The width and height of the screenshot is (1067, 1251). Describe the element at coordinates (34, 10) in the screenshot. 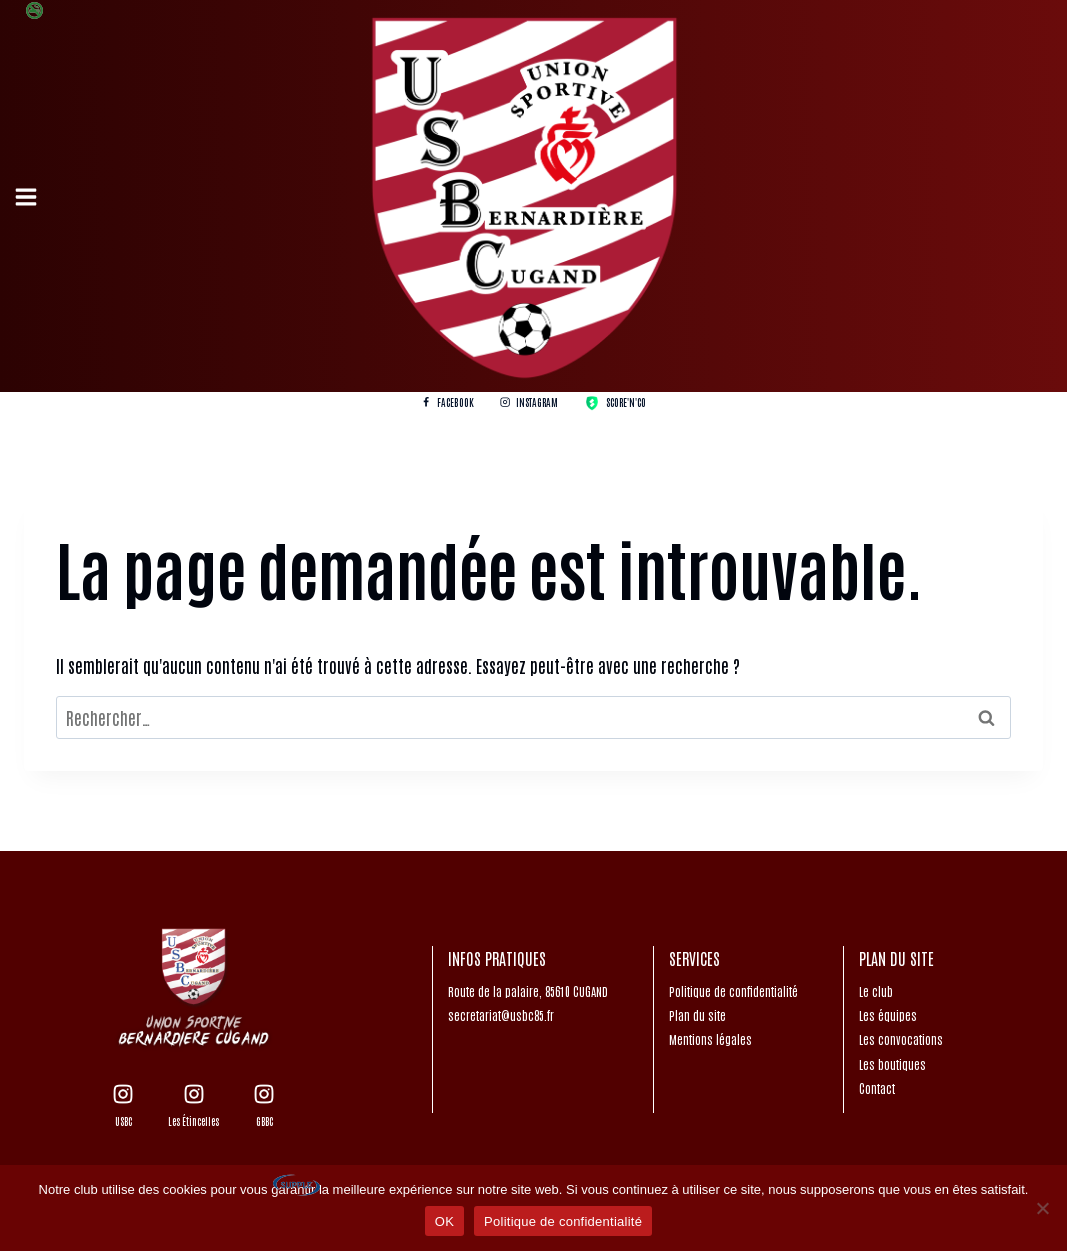

I see `indicates a no smoking zone or area` at that location.